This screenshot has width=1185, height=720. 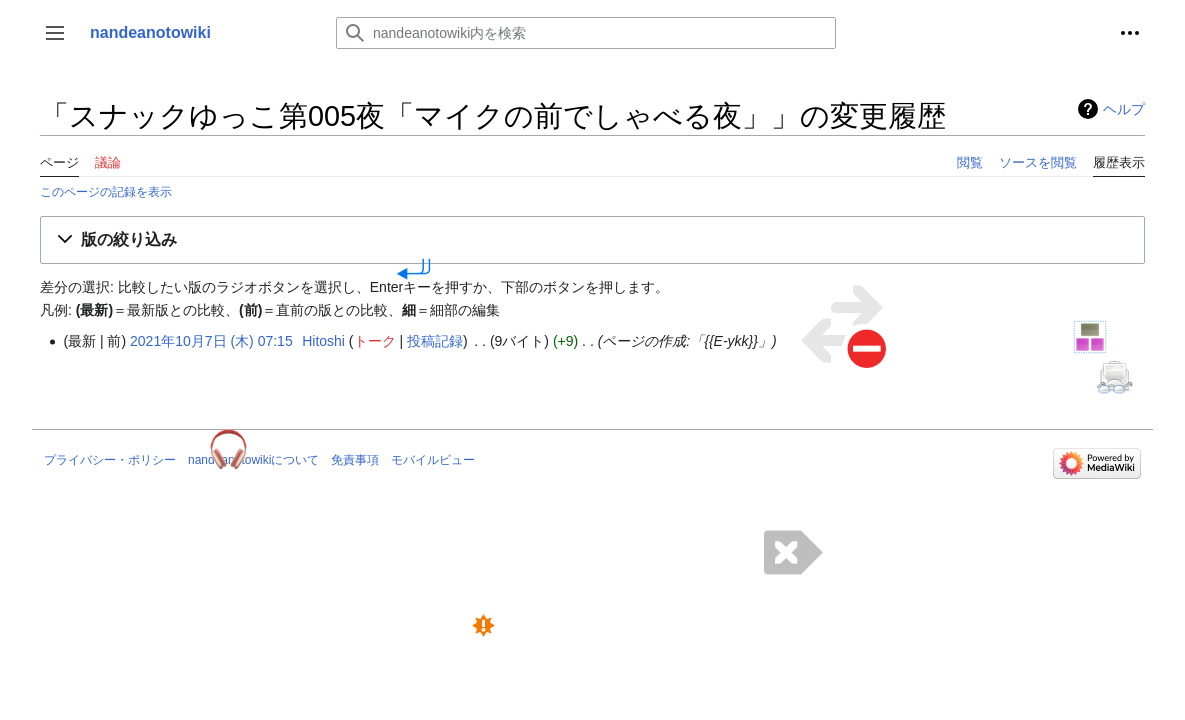 What do you see at coordinates (483, 625) in the screenshot?
I see `indicates a critical software update is available` at bounding box center [483, 625].